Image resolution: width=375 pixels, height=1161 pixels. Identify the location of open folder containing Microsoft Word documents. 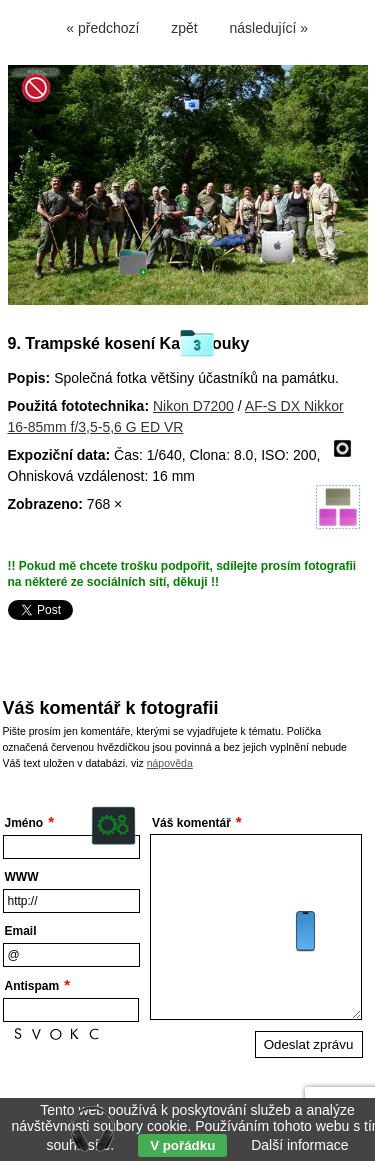
(192, 104).